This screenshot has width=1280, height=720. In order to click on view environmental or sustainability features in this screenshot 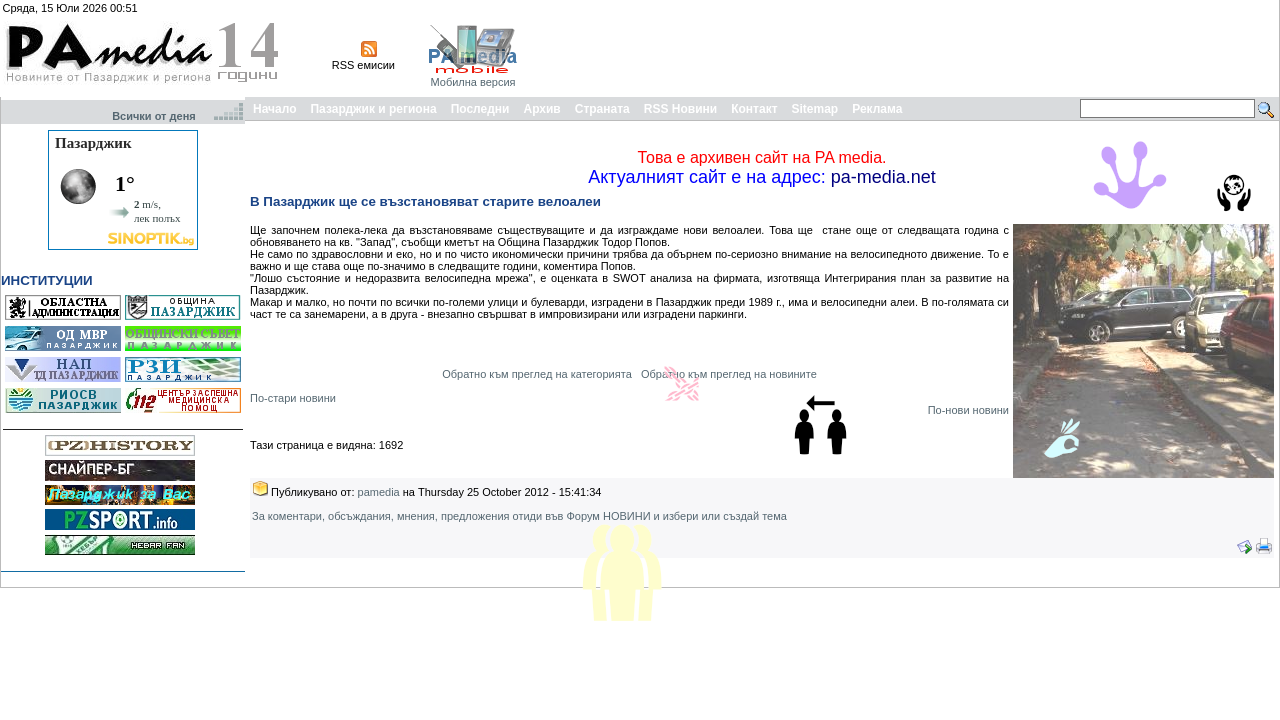, I will do `click(1234, 193)`.